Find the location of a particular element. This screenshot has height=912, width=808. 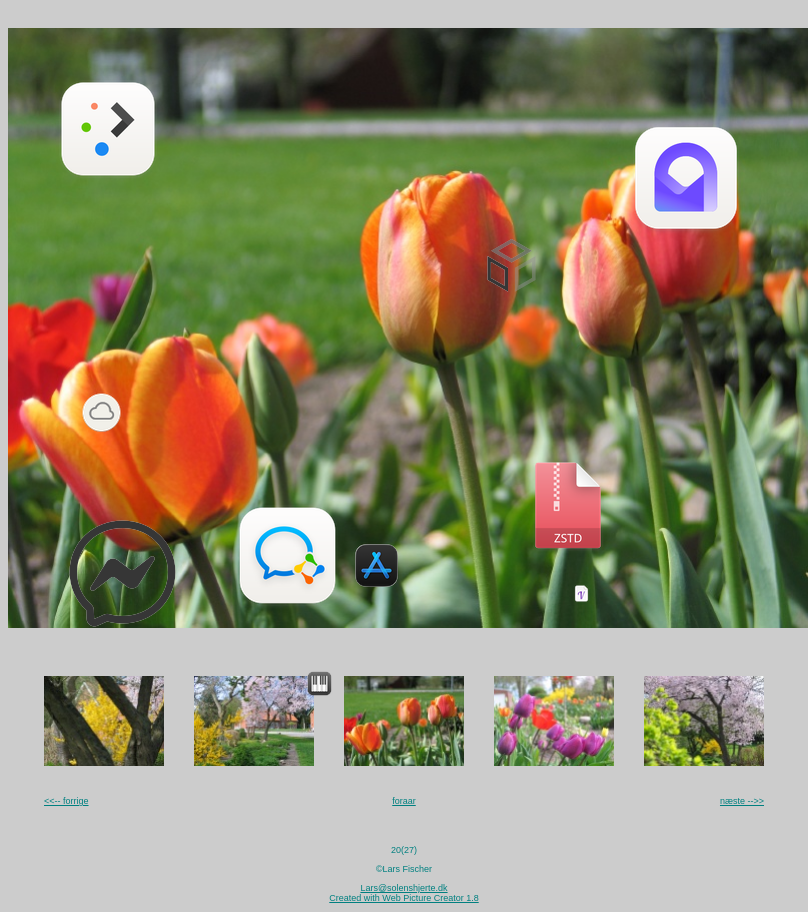

open WeCom (WeChat Work) messaging app is located at coordinates (287, 555).